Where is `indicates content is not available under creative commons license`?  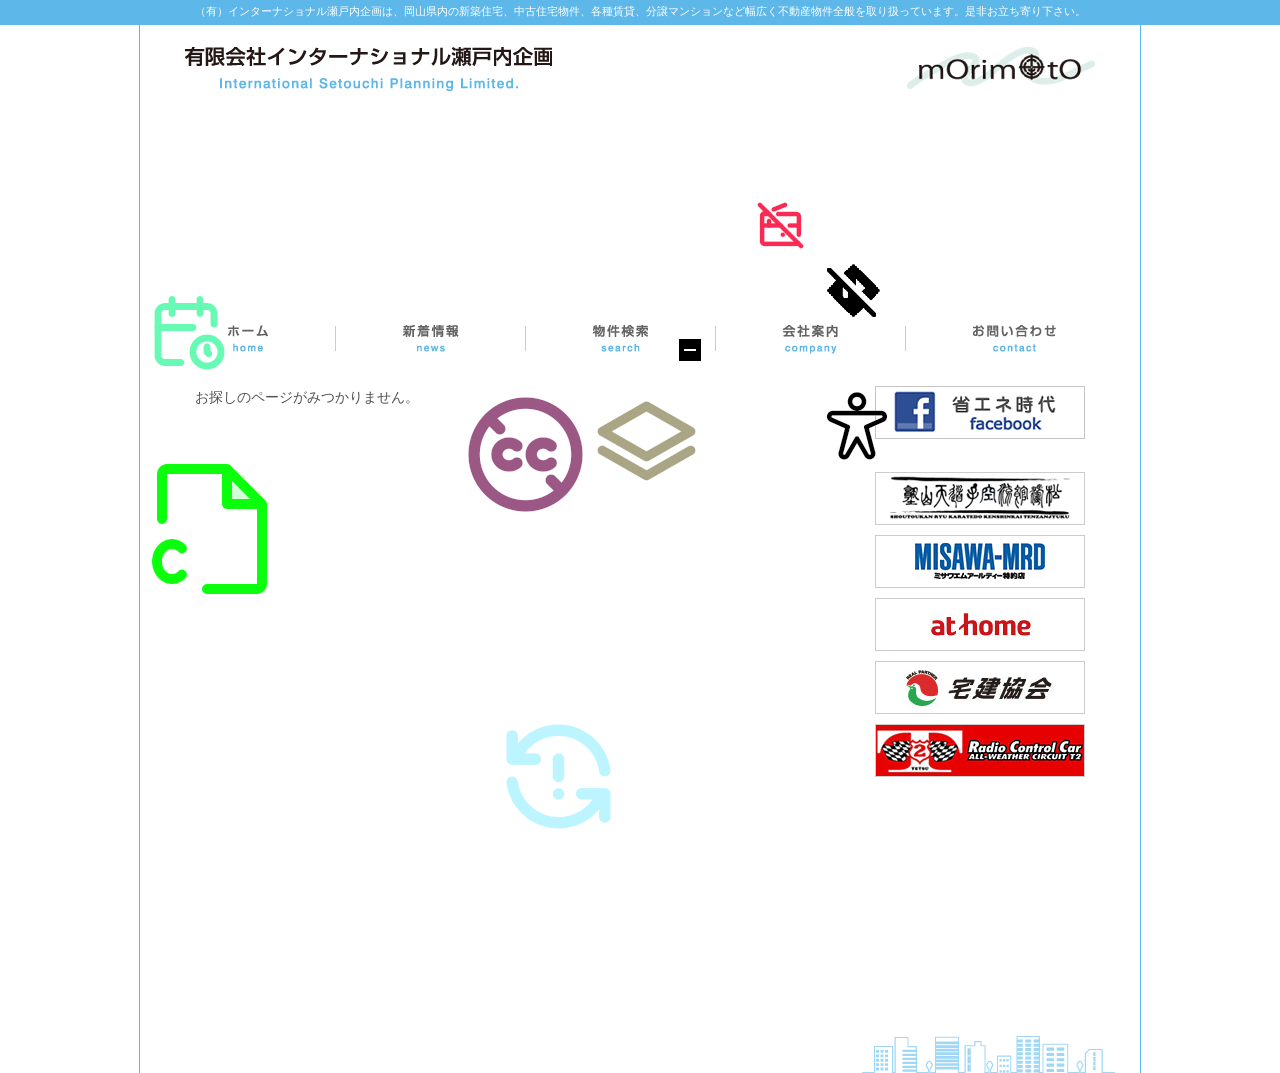 indicates content is not available under creative commons license is located at coordinates (525, 454).